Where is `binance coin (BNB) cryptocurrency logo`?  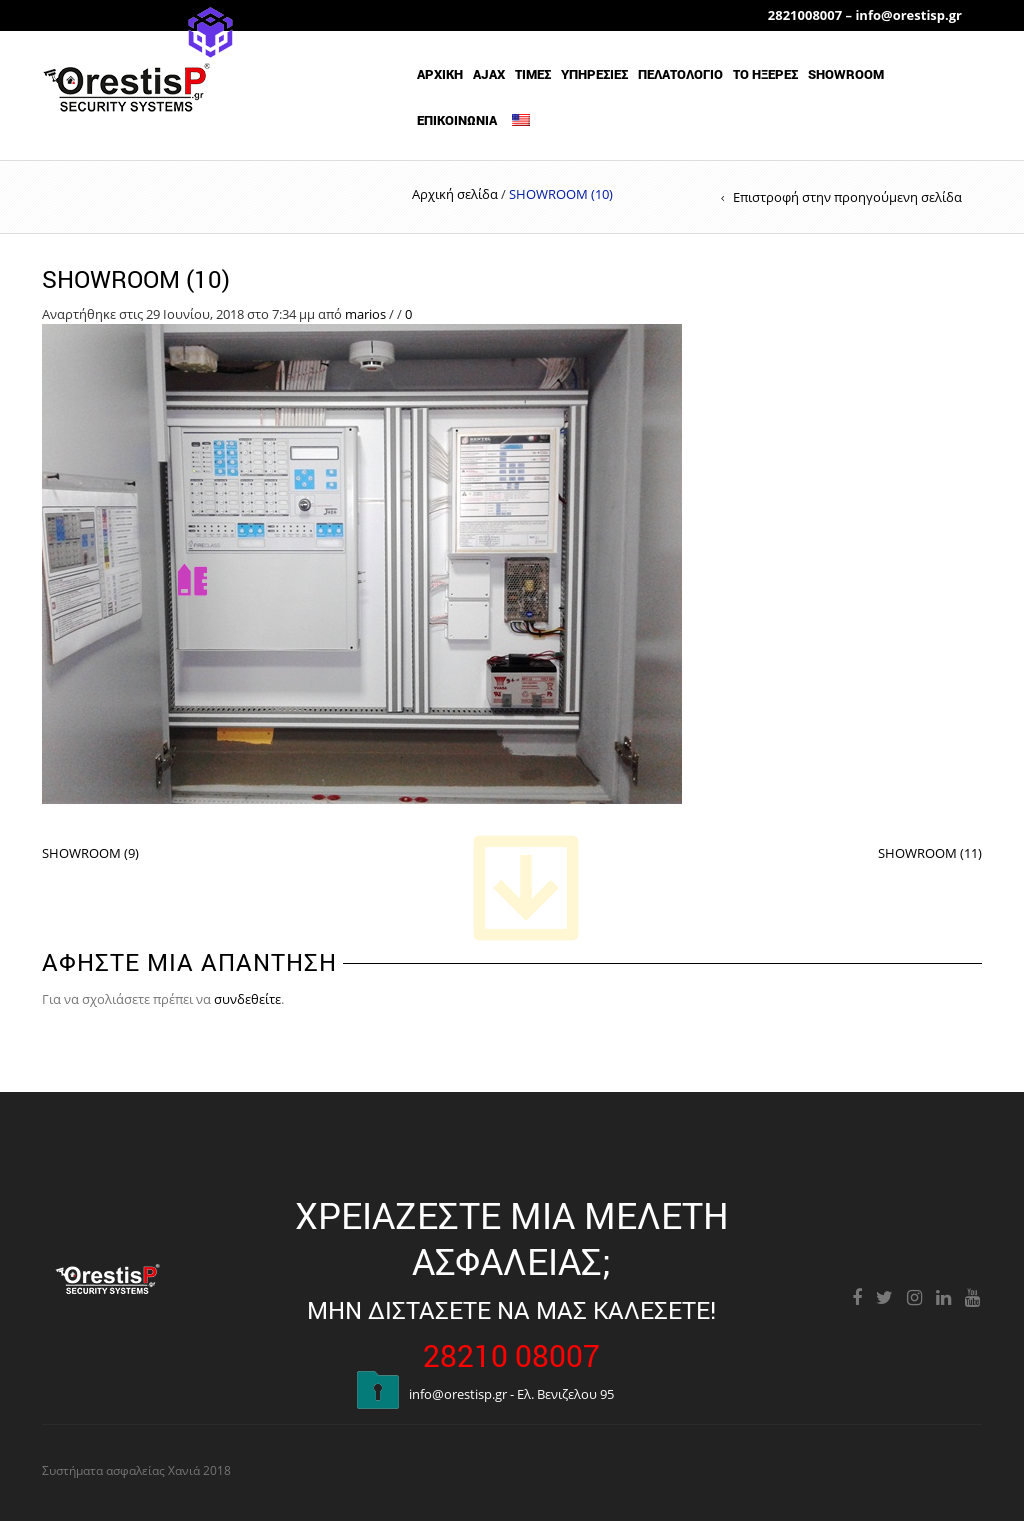 binance coin (BNB) cryptocurrency logo is located at coordinates (210, 32).